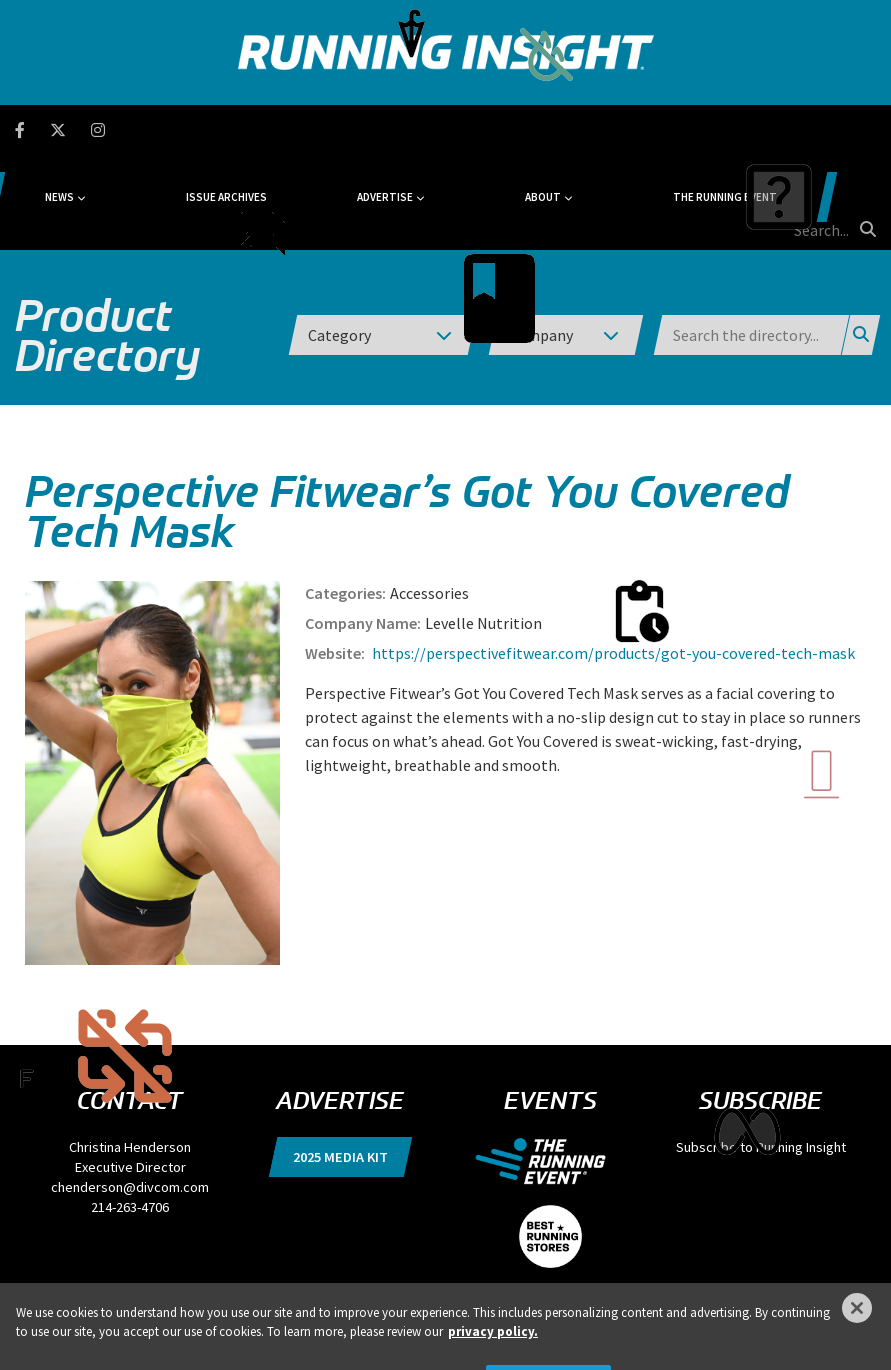 The height and width of the screenshot is (1370, 891). What do you see at coordinates (639, 612) in the screenshot?
I see `view tasks awaiting completion` at bounding box center [639, 612].